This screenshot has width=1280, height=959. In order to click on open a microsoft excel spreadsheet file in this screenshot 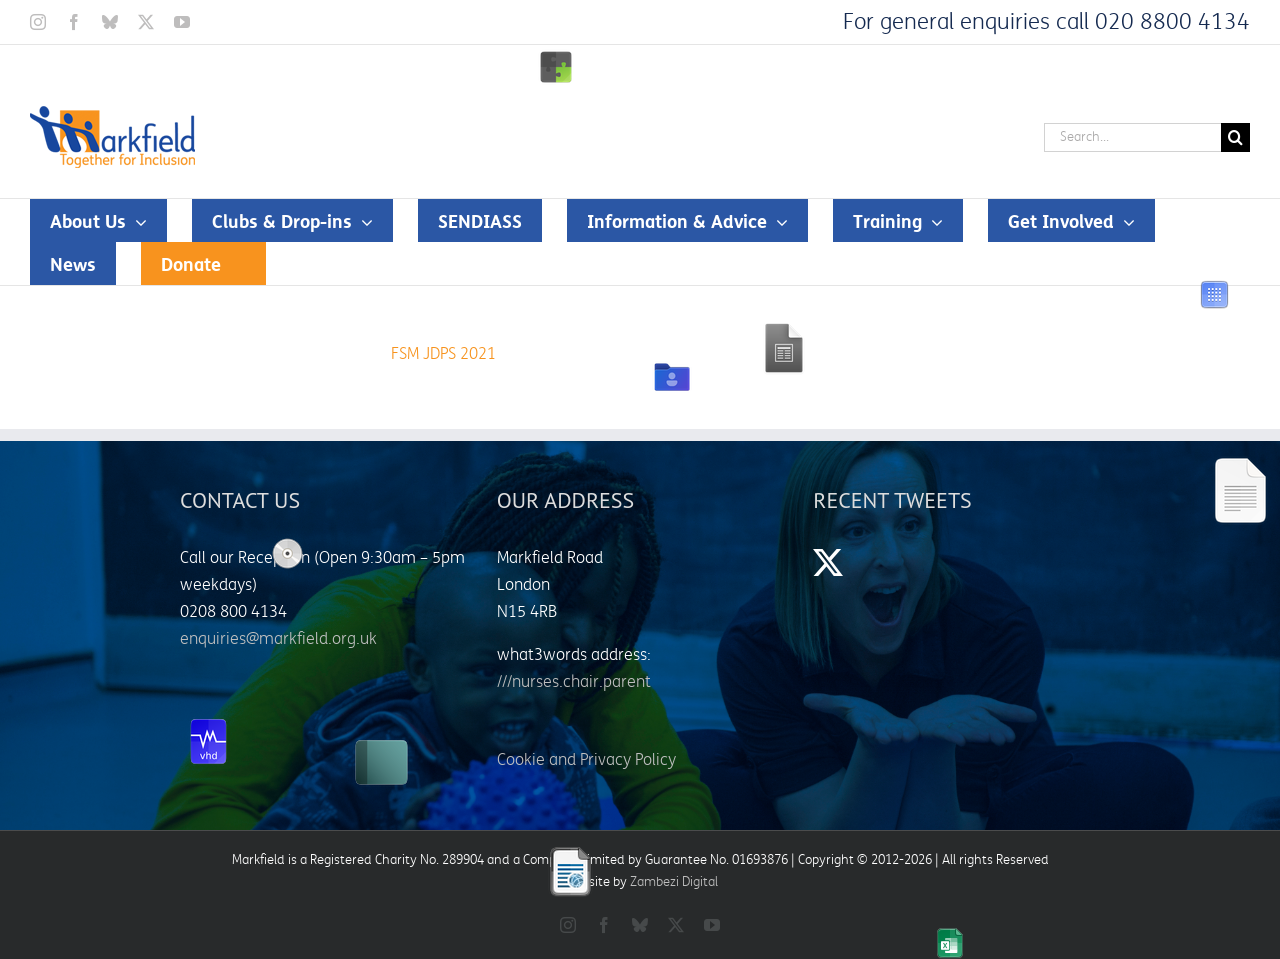, I will do `click(950, 943)`.